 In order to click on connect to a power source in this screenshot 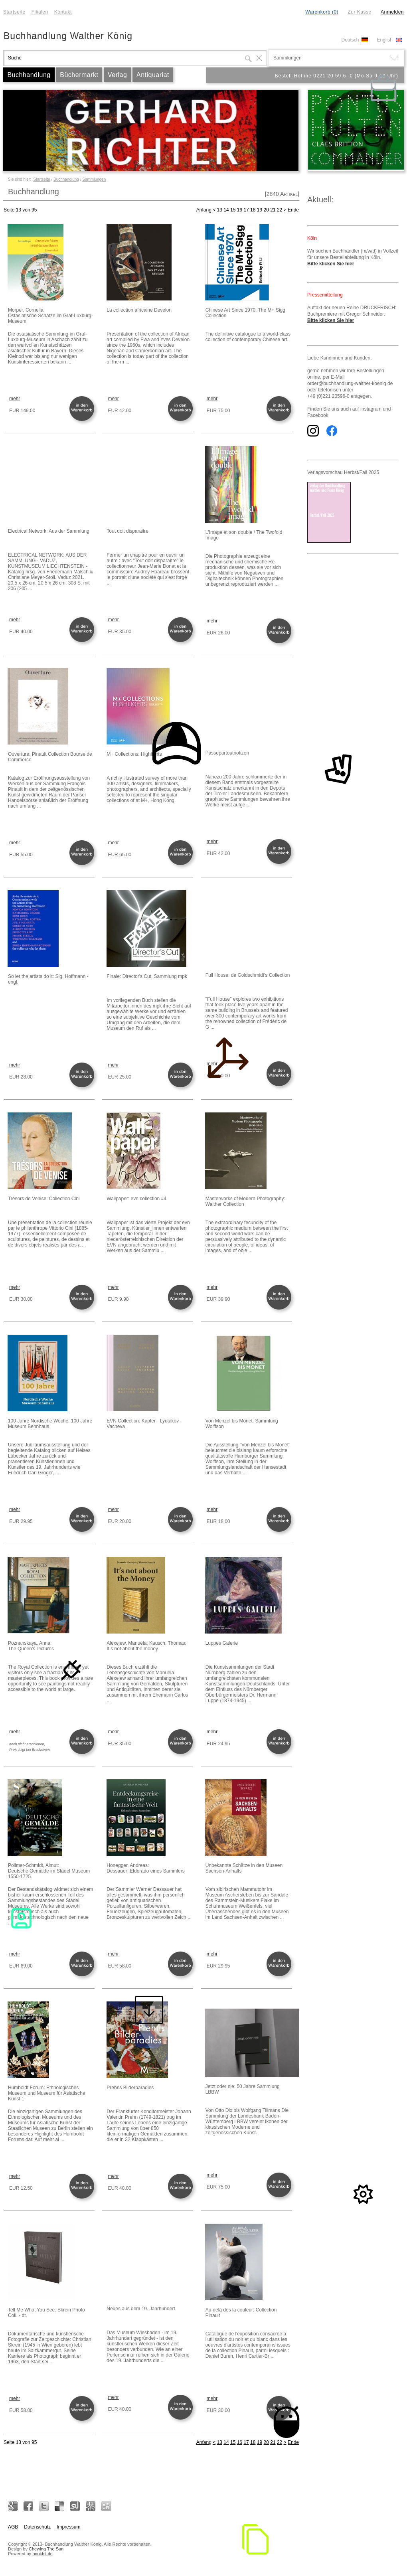, I will do `click(71, 1670)`.